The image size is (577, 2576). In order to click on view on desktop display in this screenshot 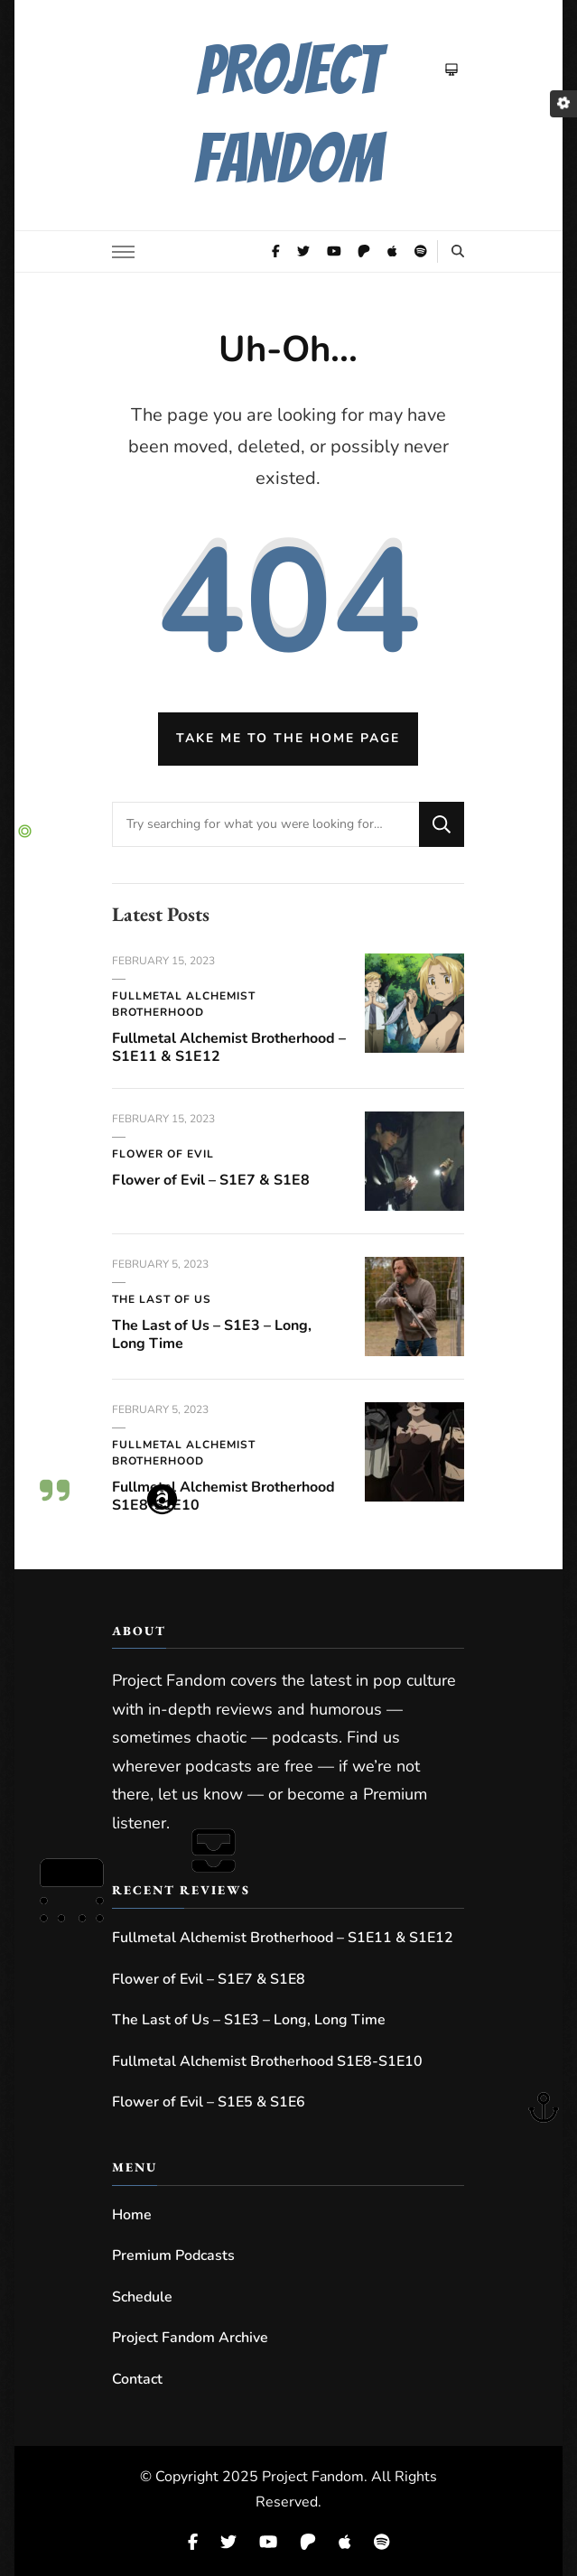, I will do `click(451, 70)`.